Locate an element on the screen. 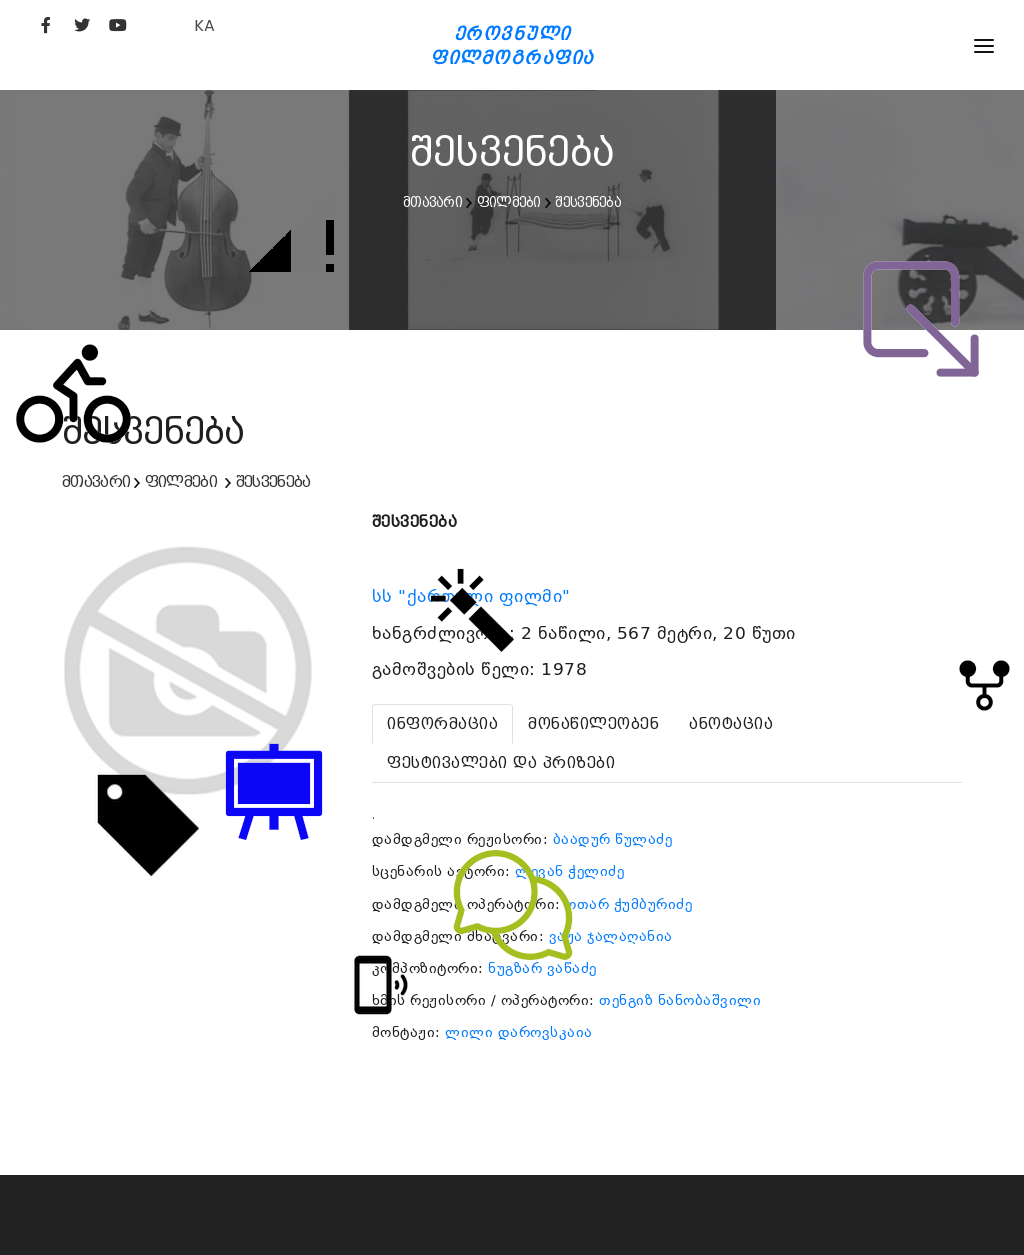 This screenshot has height=1255, width=1024. open chat or messaging is located at coordinates (513, 905).